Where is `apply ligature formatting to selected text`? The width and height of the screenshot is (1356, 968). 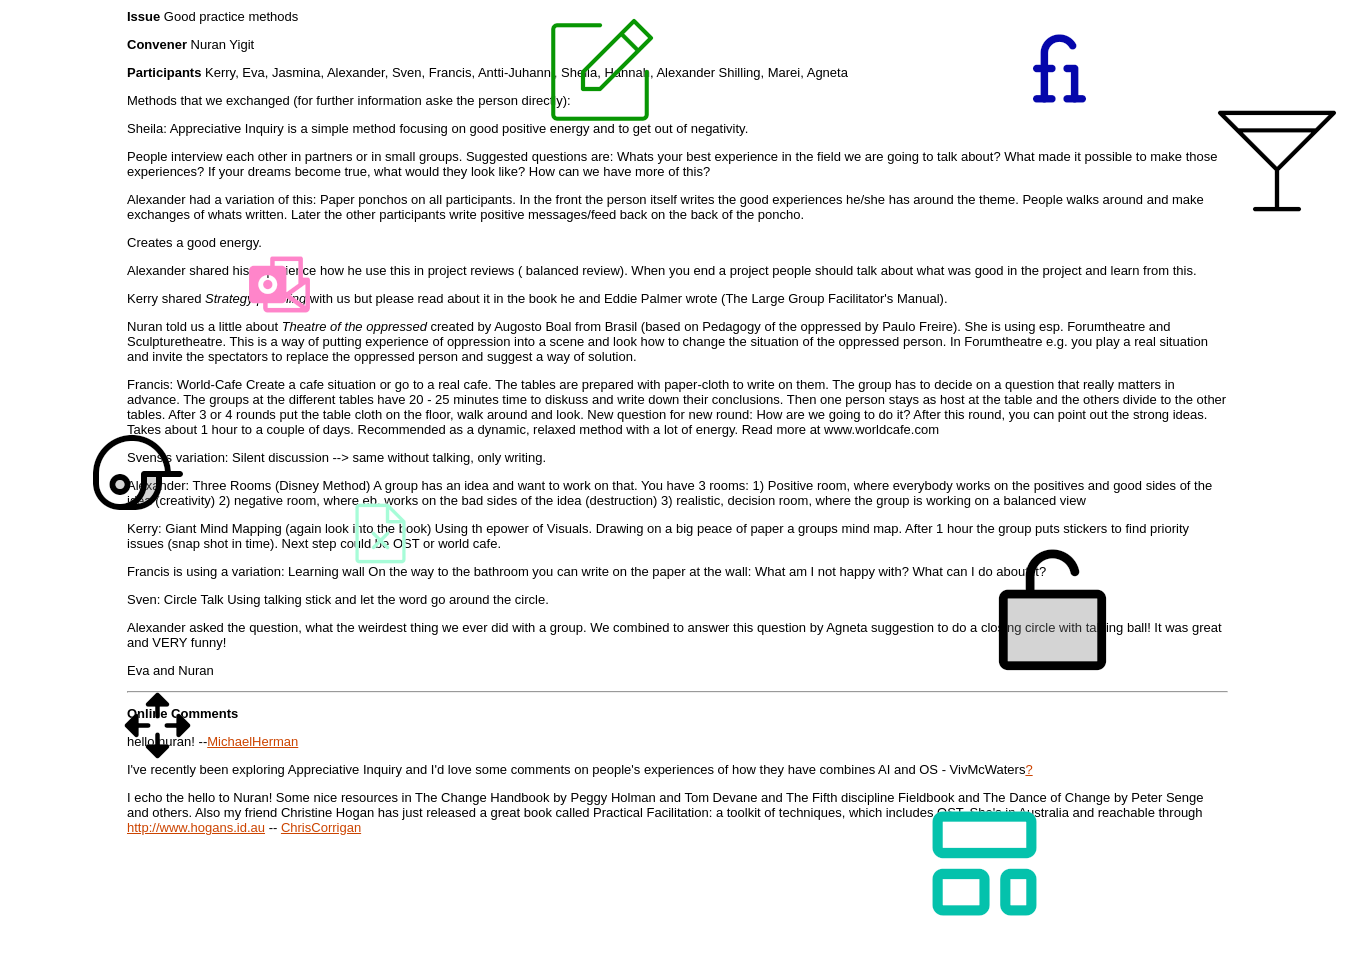
apply ligature formatting to selected text is located at coordinates (1059, 68).